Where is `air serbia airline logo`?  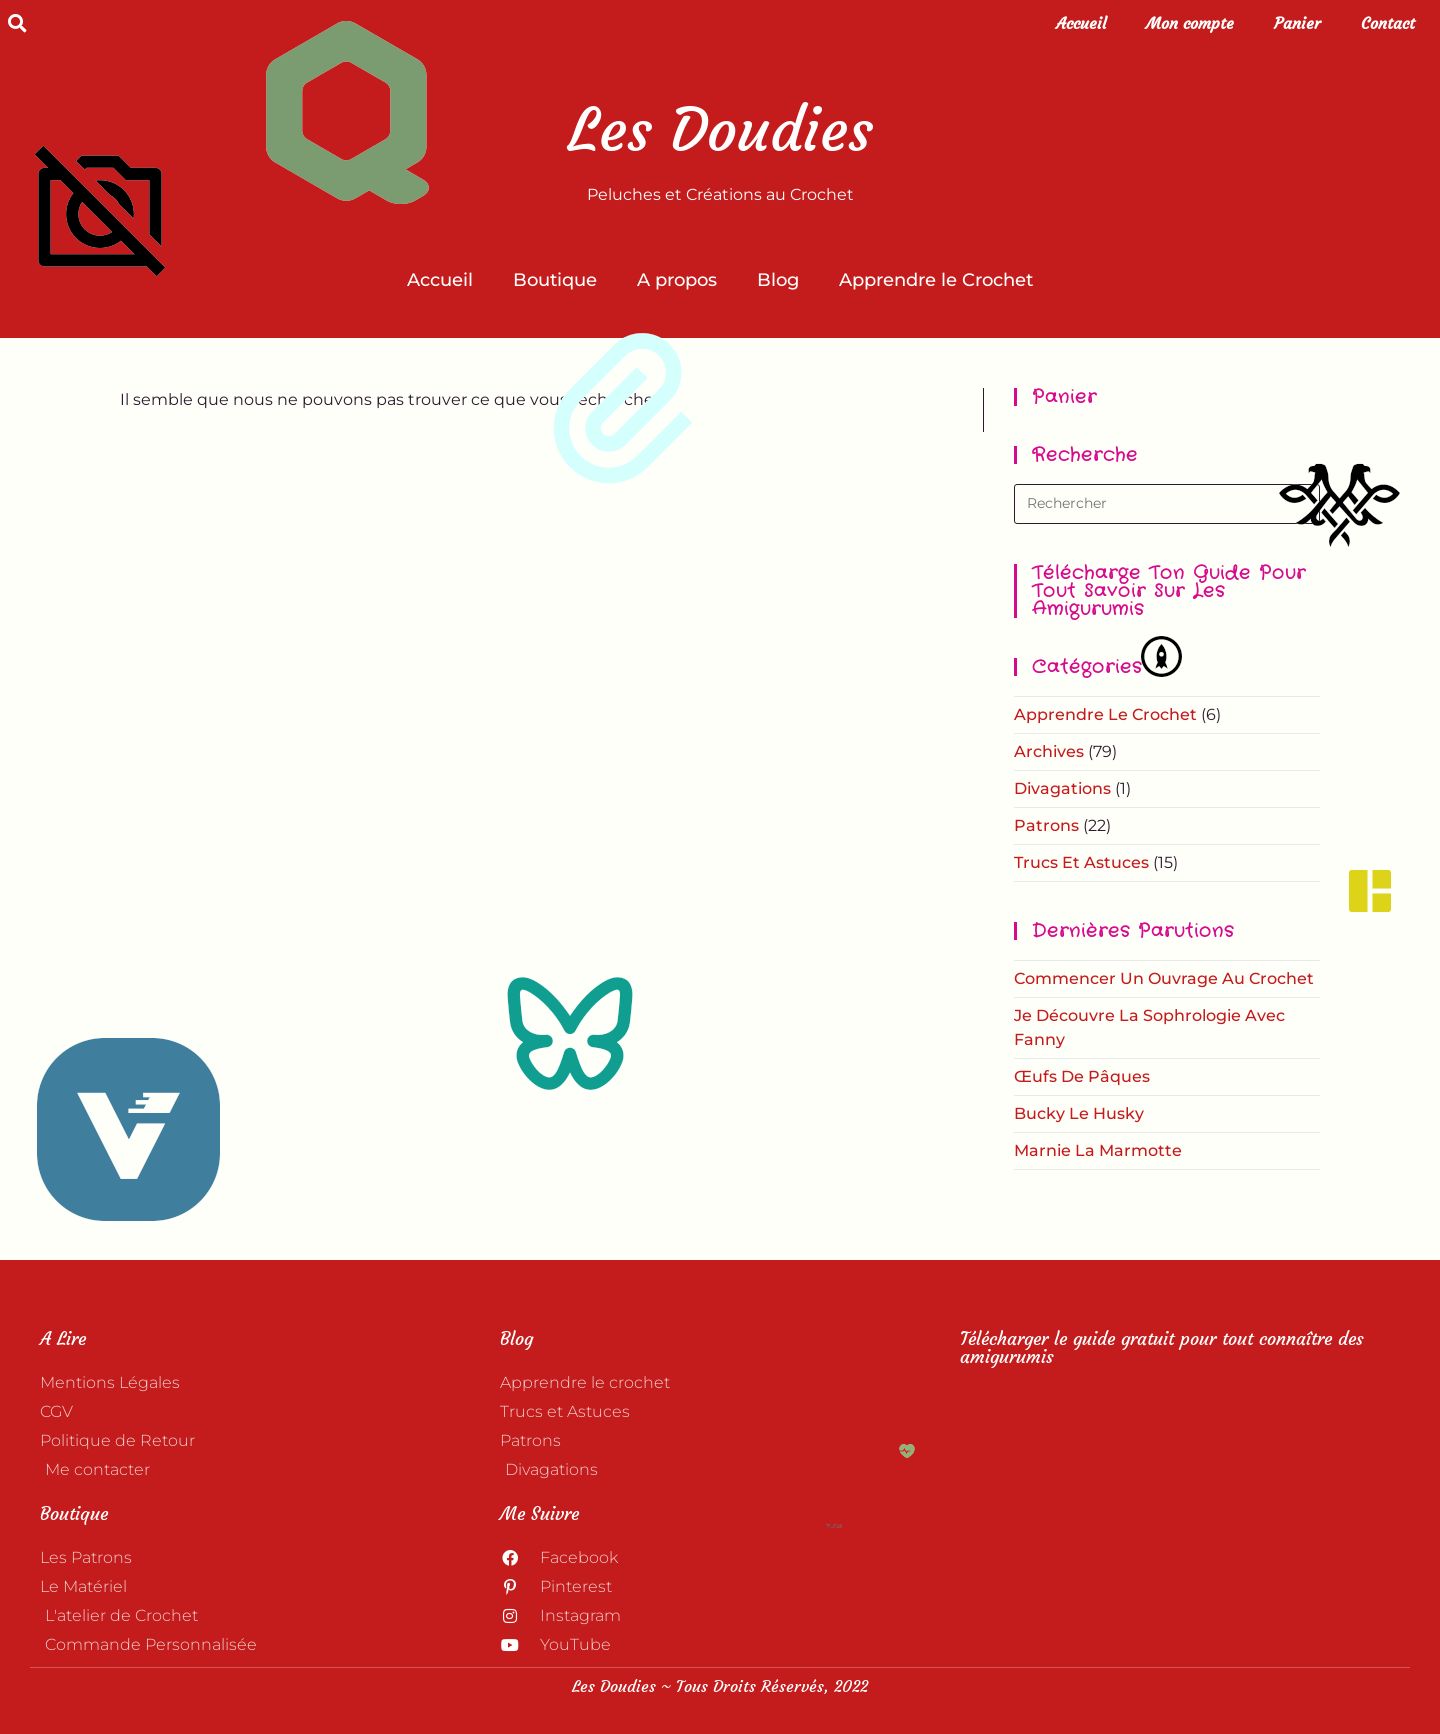 air serbia airline logo is located at coordinates (1339, 505).